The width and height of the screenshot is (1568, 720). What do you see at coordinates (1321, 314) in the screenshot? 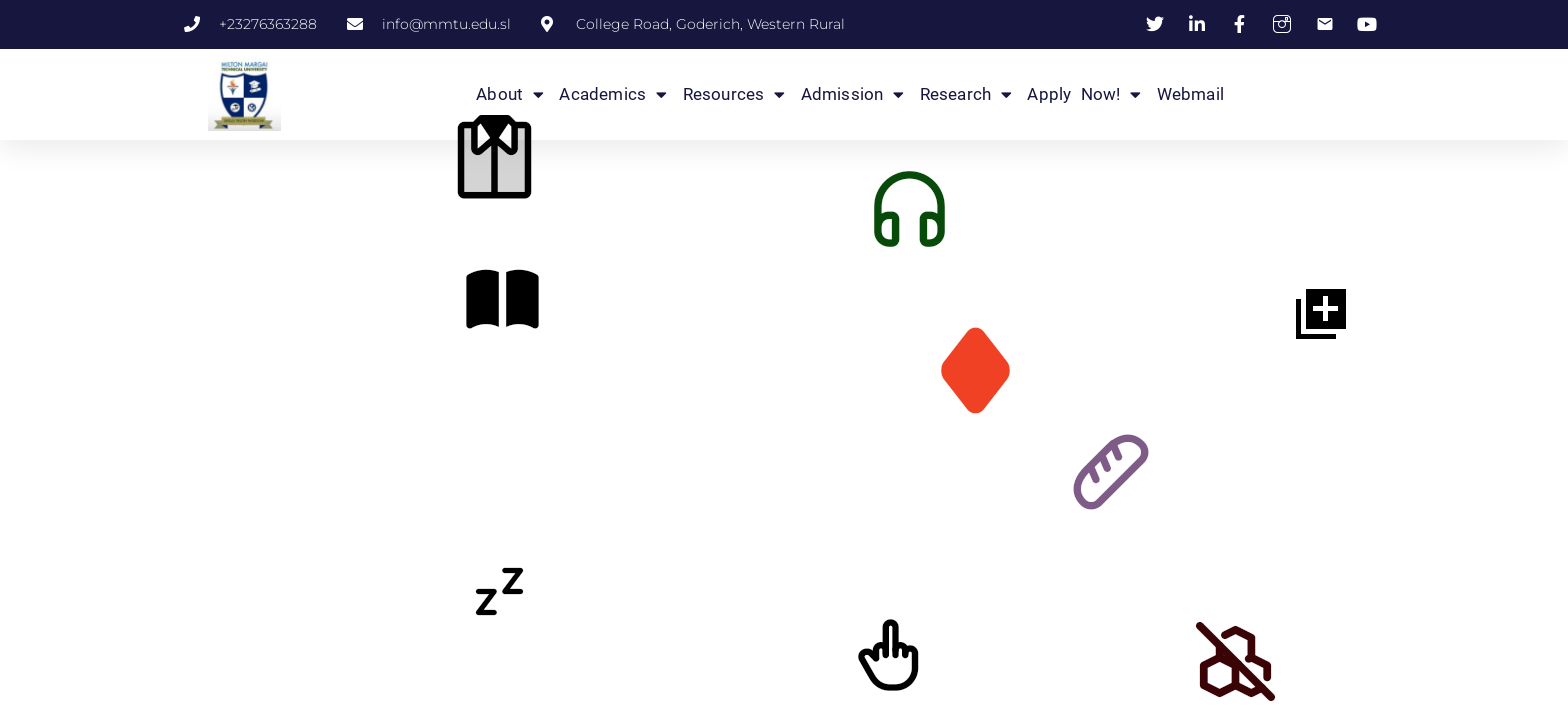
I see `add a new photo to your collection` at bounding box center [1321, 314].